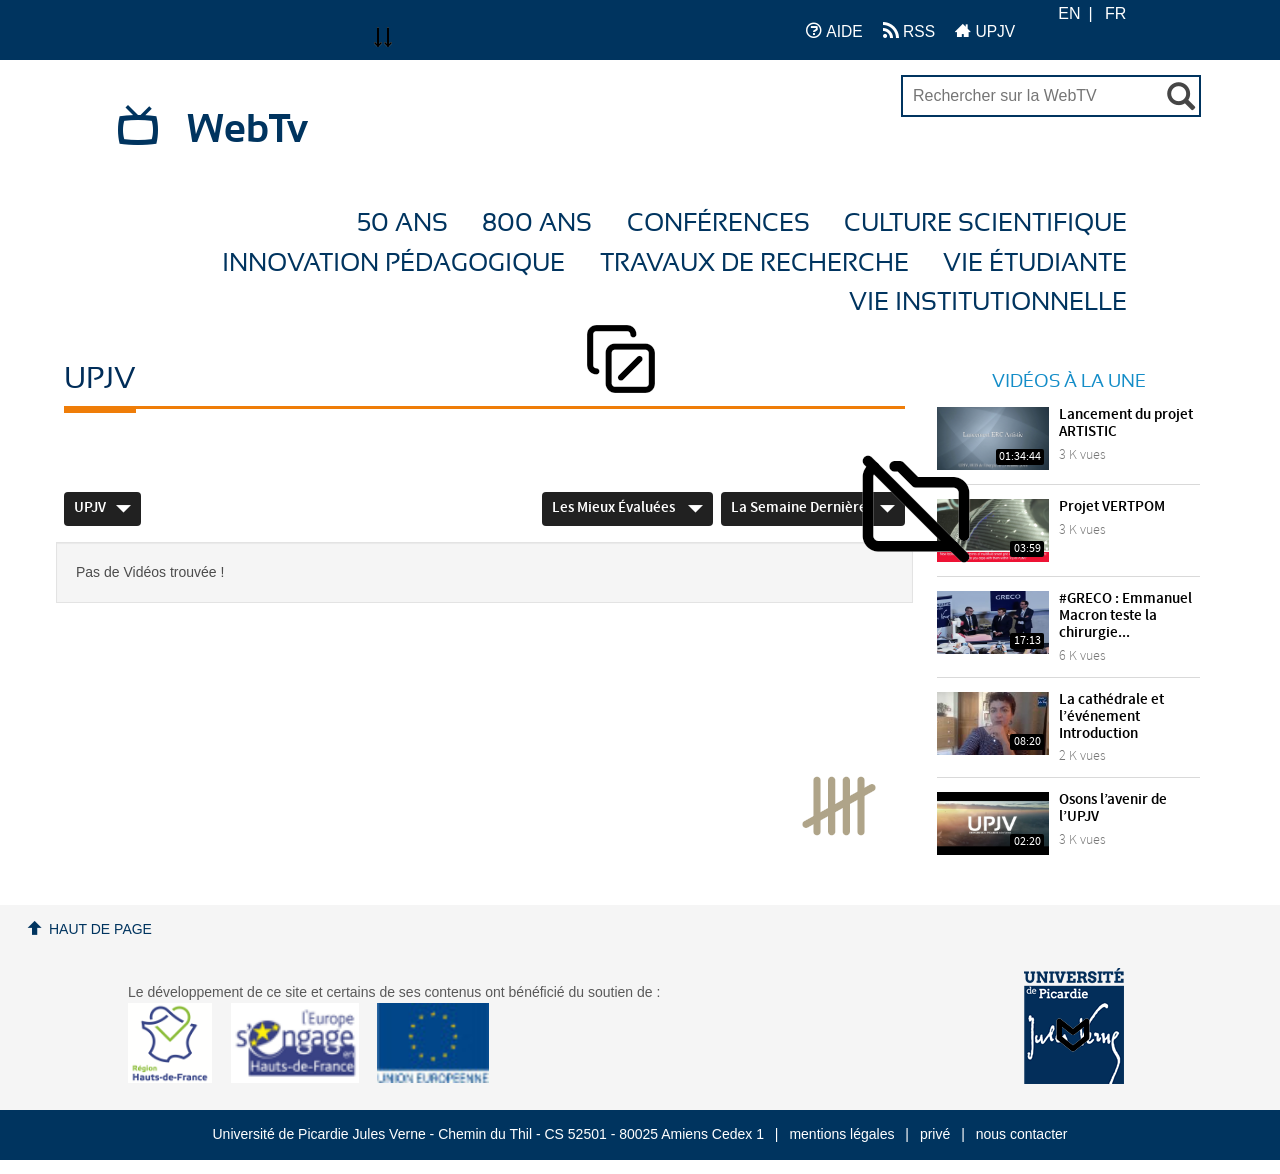 This screenshot has height=1174, width=1280. Describe the element at coordinates (1073, 1035) in the screenshot. I see `expand or show more content below` at that location.